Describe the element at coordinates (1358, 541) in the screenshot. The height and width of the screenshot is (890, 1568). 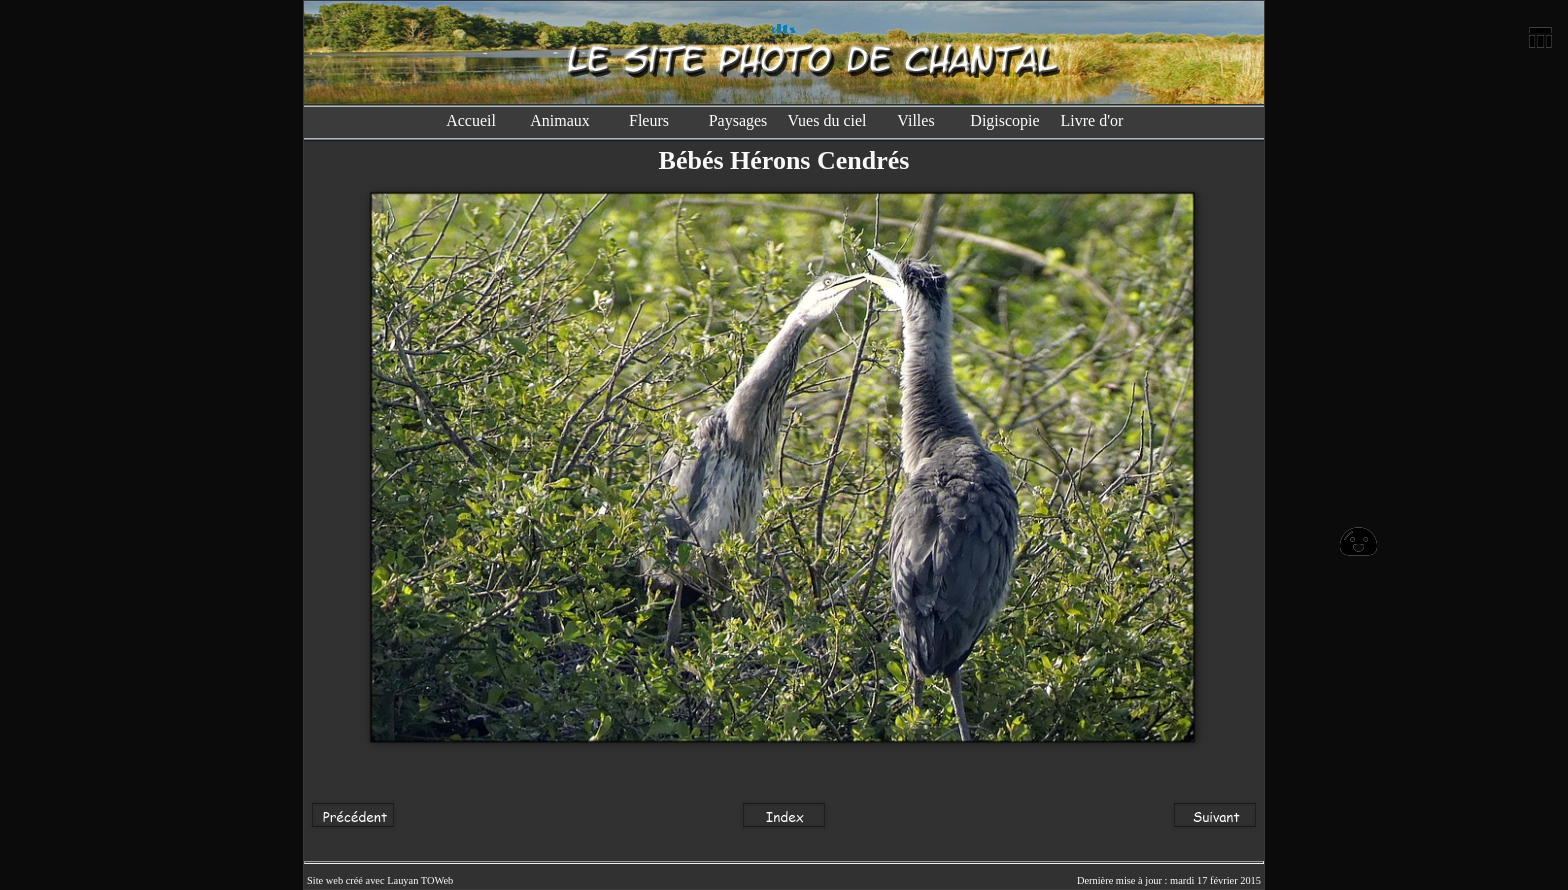
I see `docsify documentation platform logo` at that location.